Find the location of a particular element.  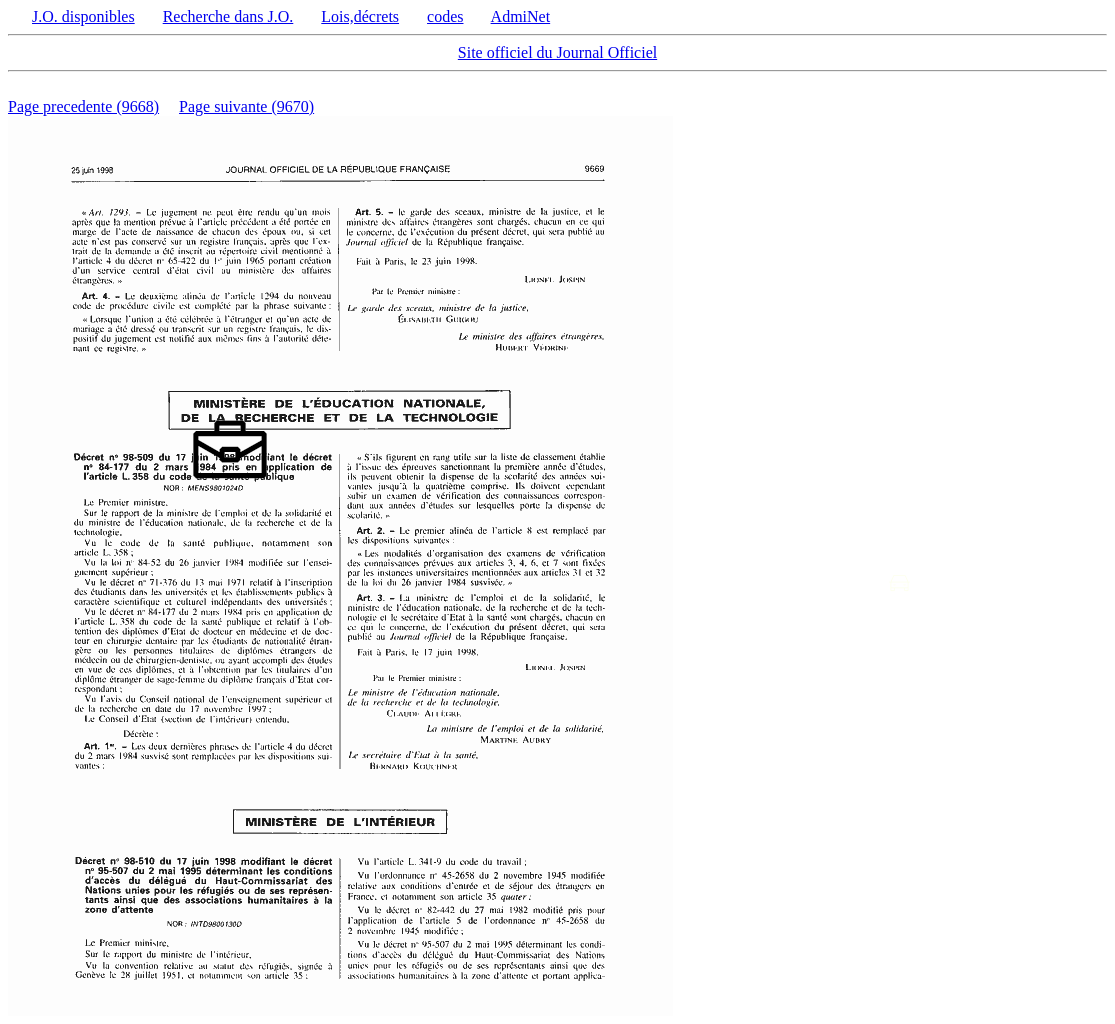

access vehicle or car-related features is located at coordinates (899, 583).